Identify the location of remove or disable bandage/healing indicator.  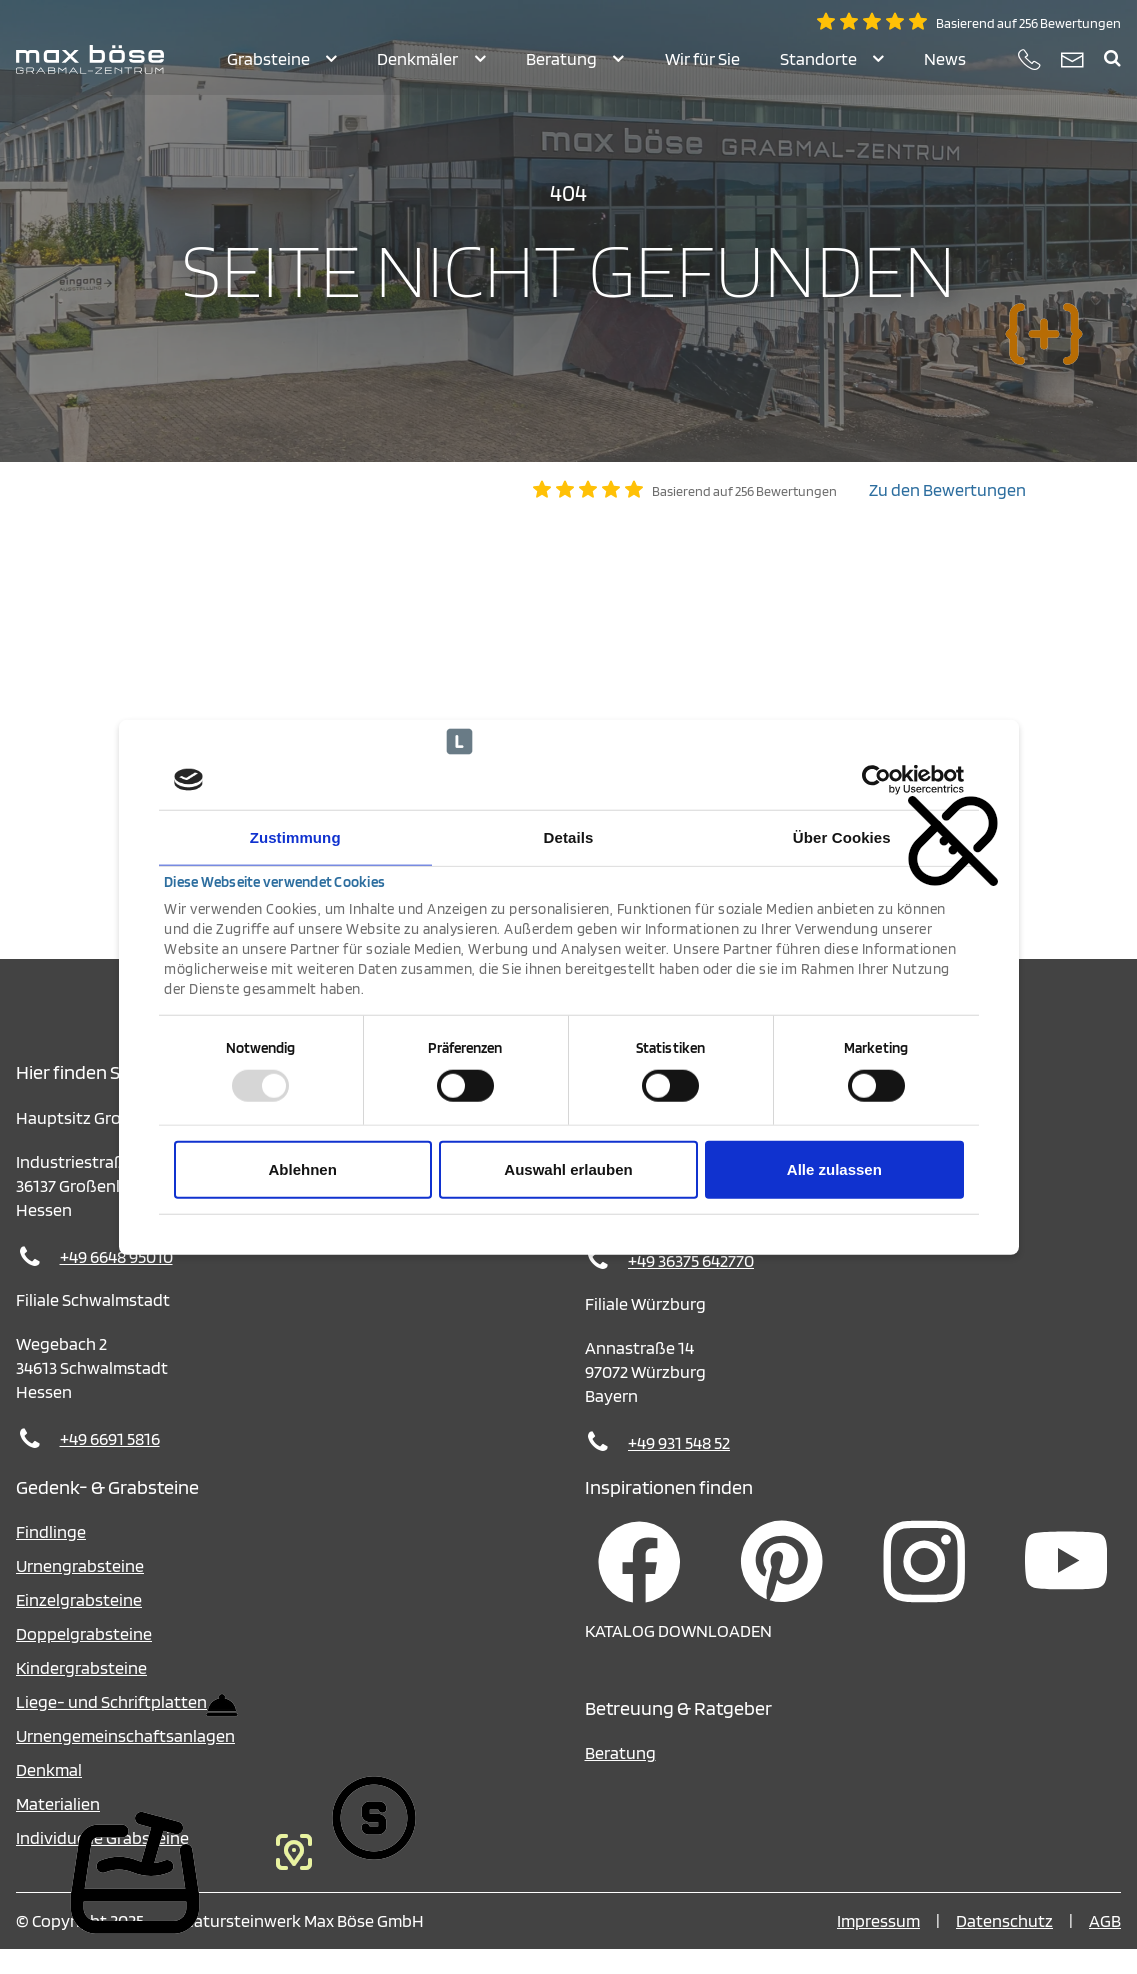
(953, 841).